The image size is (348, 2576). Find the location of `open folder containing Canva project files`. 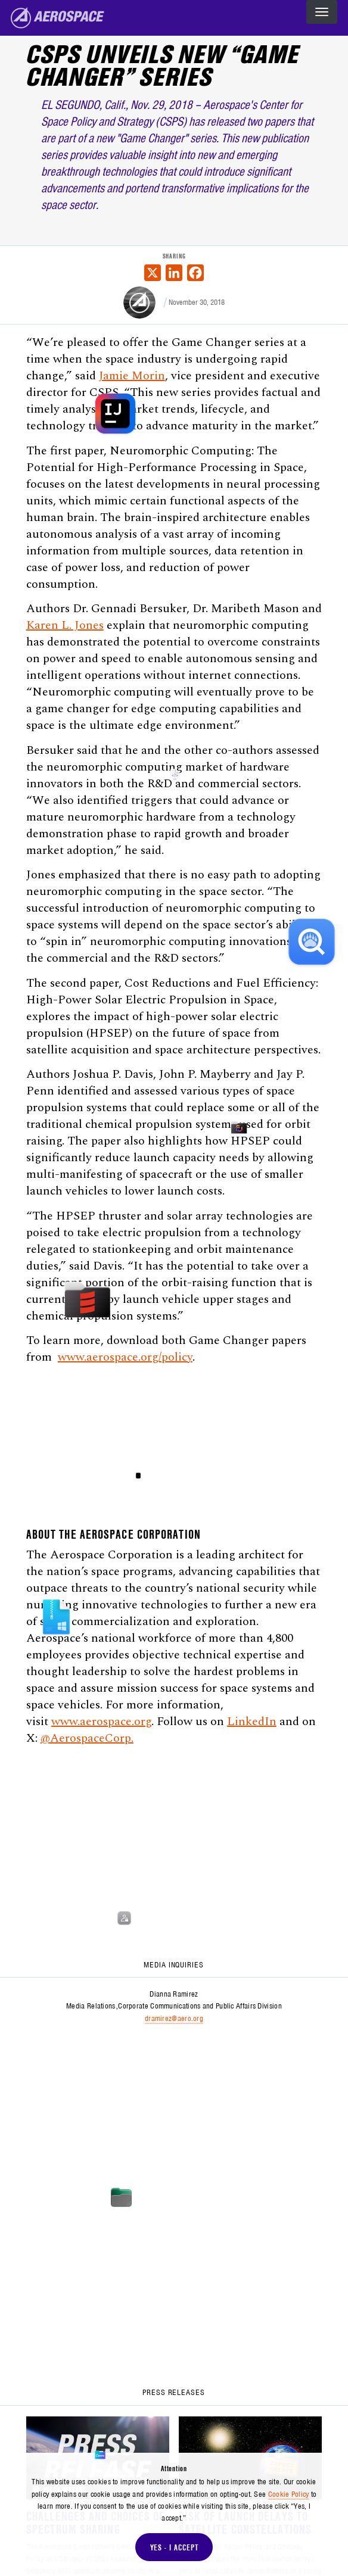

open folder containing Canva project files is located at coordinates (100, 2455).